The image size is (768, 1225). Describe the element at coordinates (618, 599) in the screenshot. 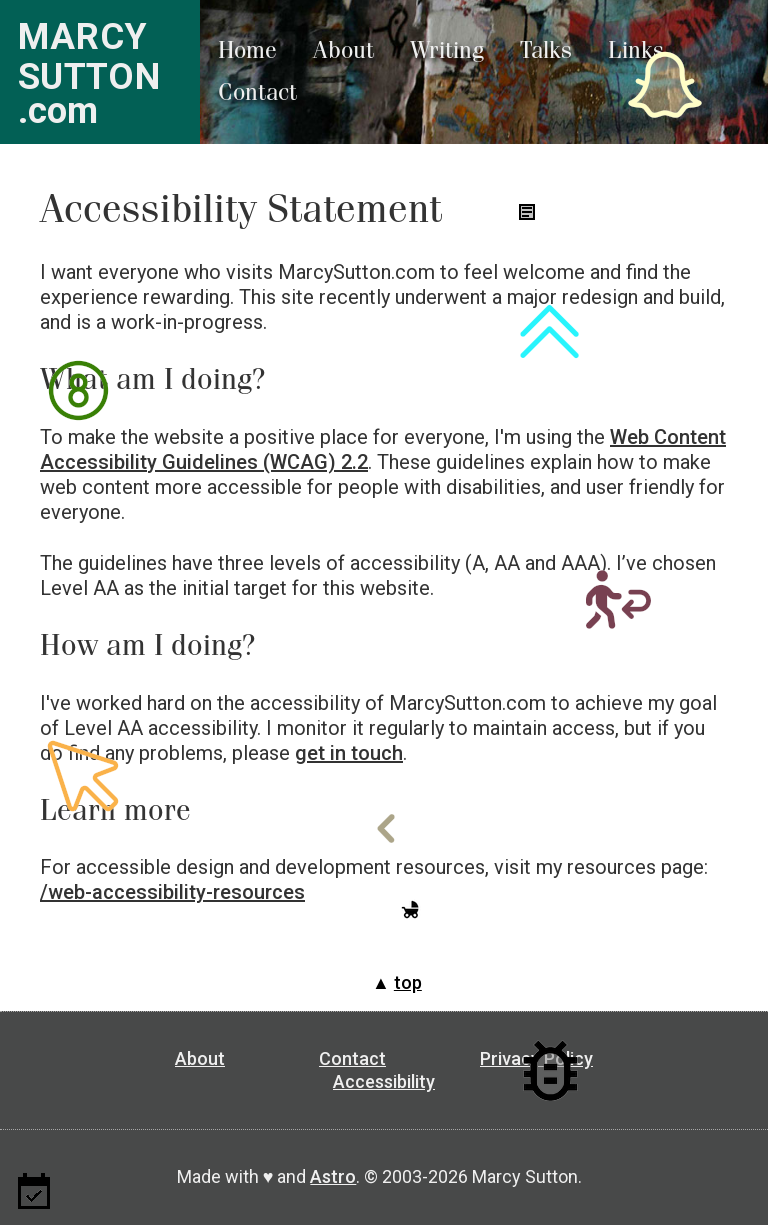

I see `return to starting point of walking route` at that location.